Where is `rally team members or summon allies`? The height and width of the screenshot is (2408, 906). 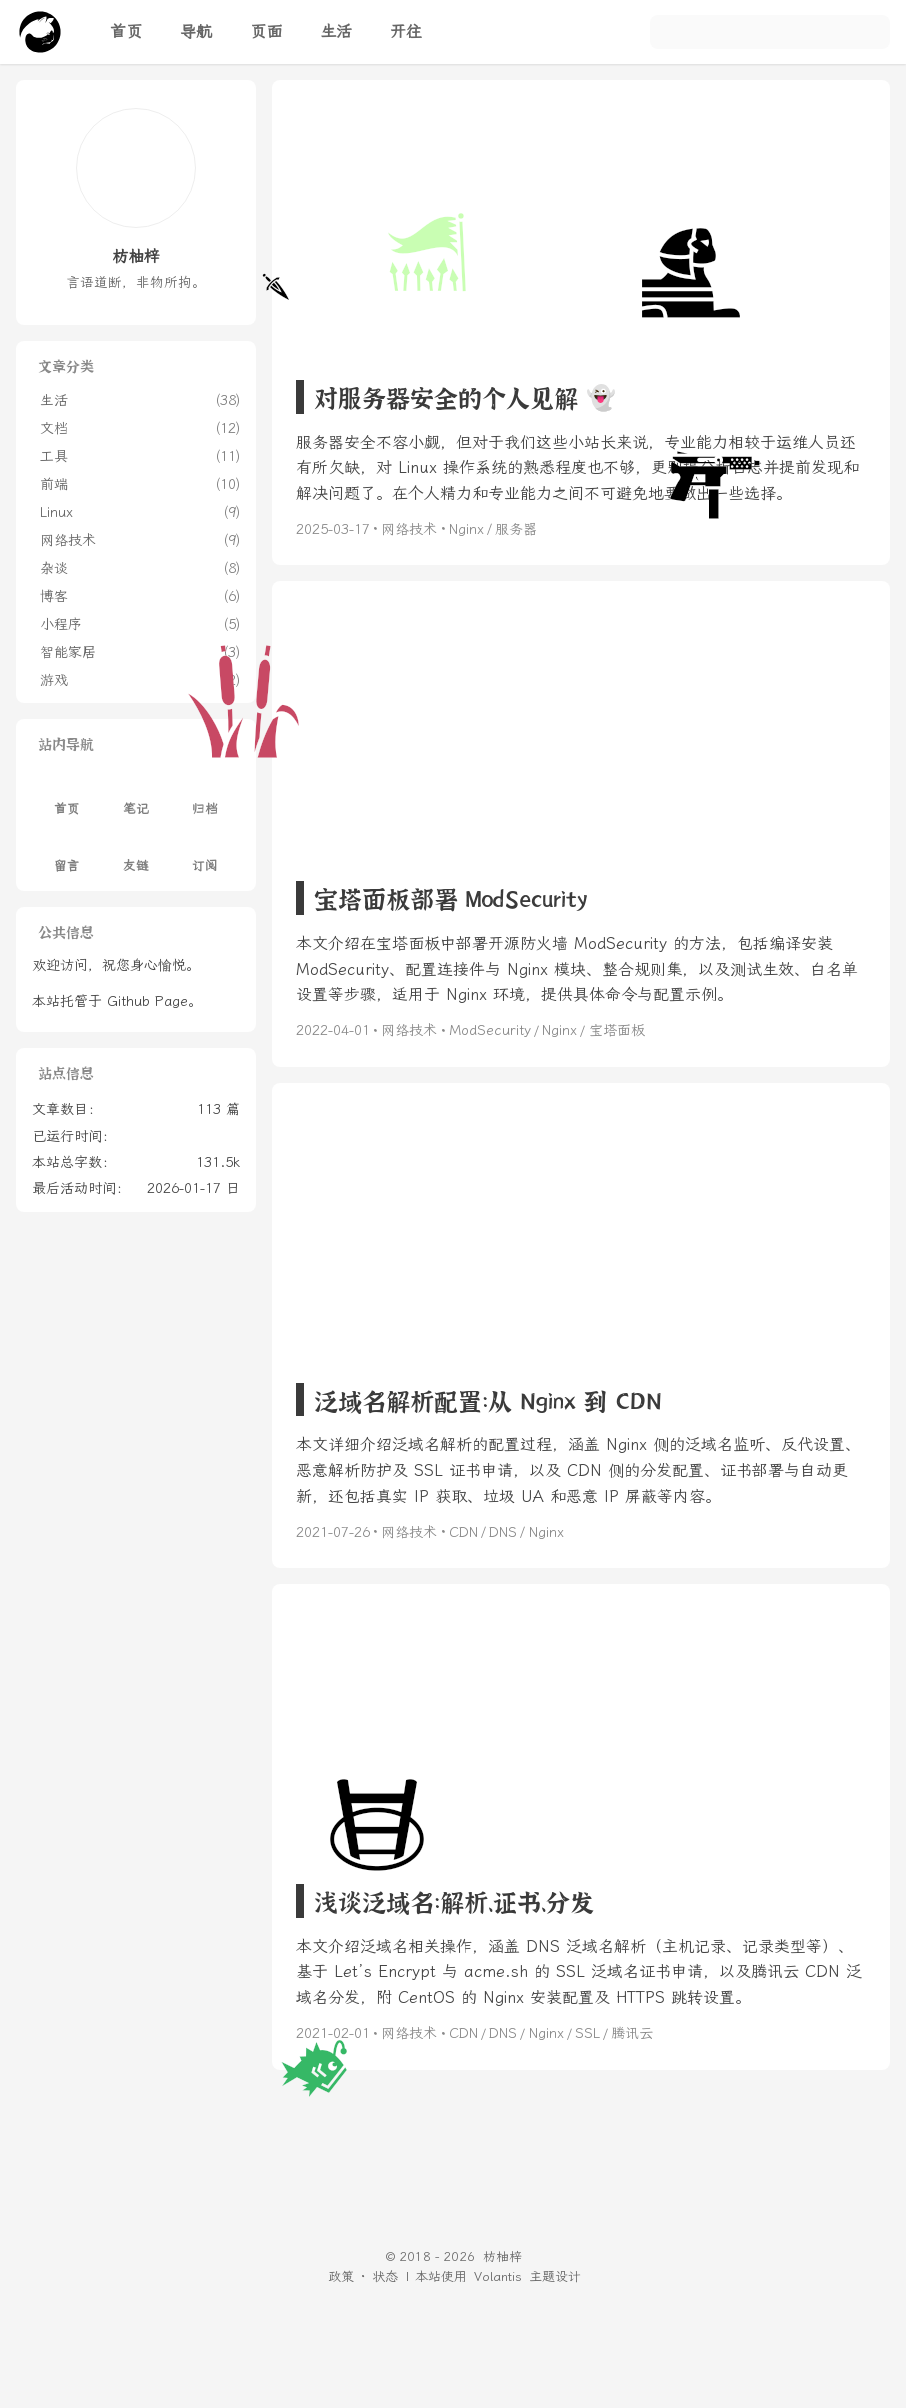 rally team members or summon allies is located at coordinates (427, 252).